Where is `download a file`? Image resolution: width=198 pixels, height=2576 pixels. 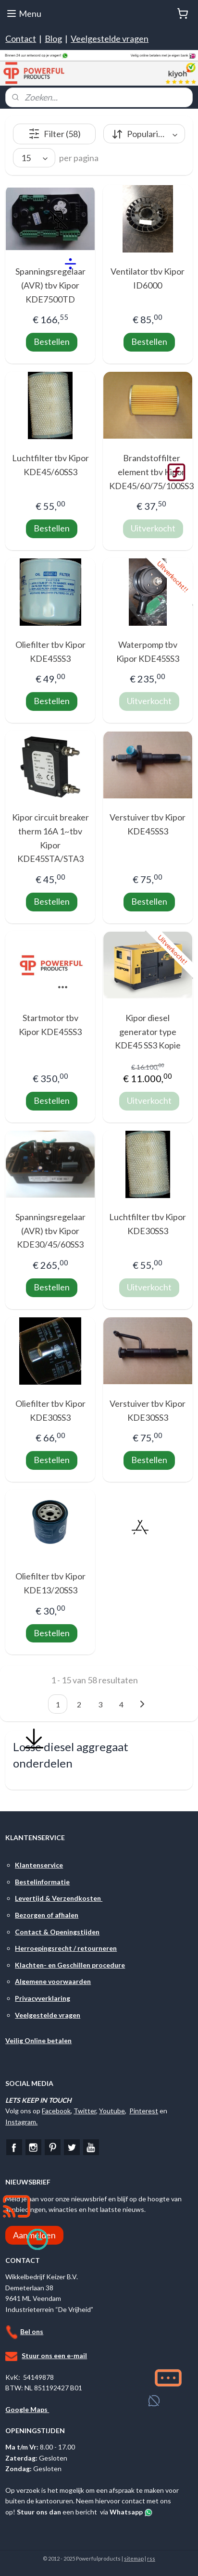
download a file is located at coordinates (34, 1739).